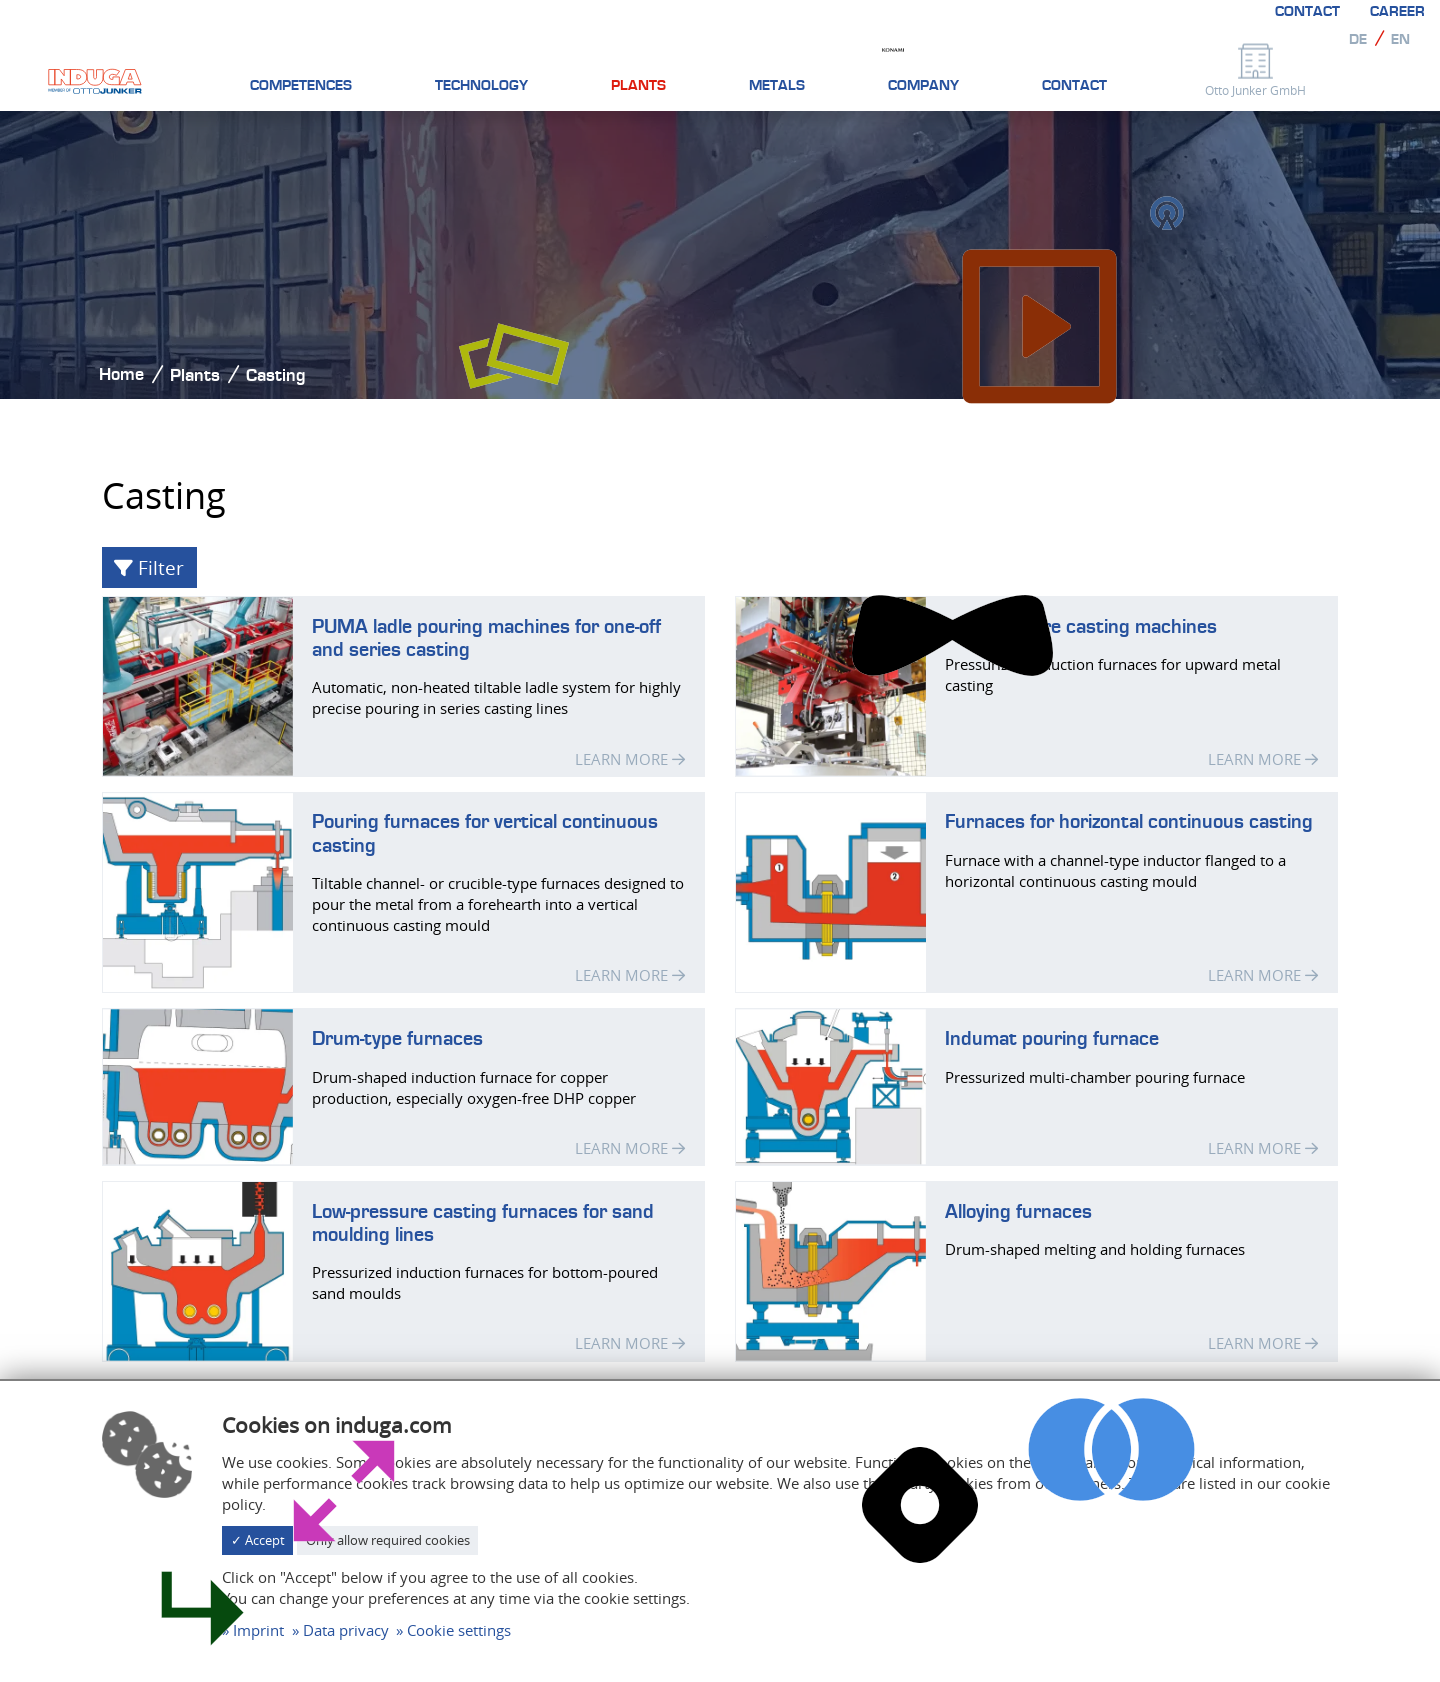  Describe the element at coordinates (1111, 1449) in the screenshot. I see `pay with mastercard` at that location.